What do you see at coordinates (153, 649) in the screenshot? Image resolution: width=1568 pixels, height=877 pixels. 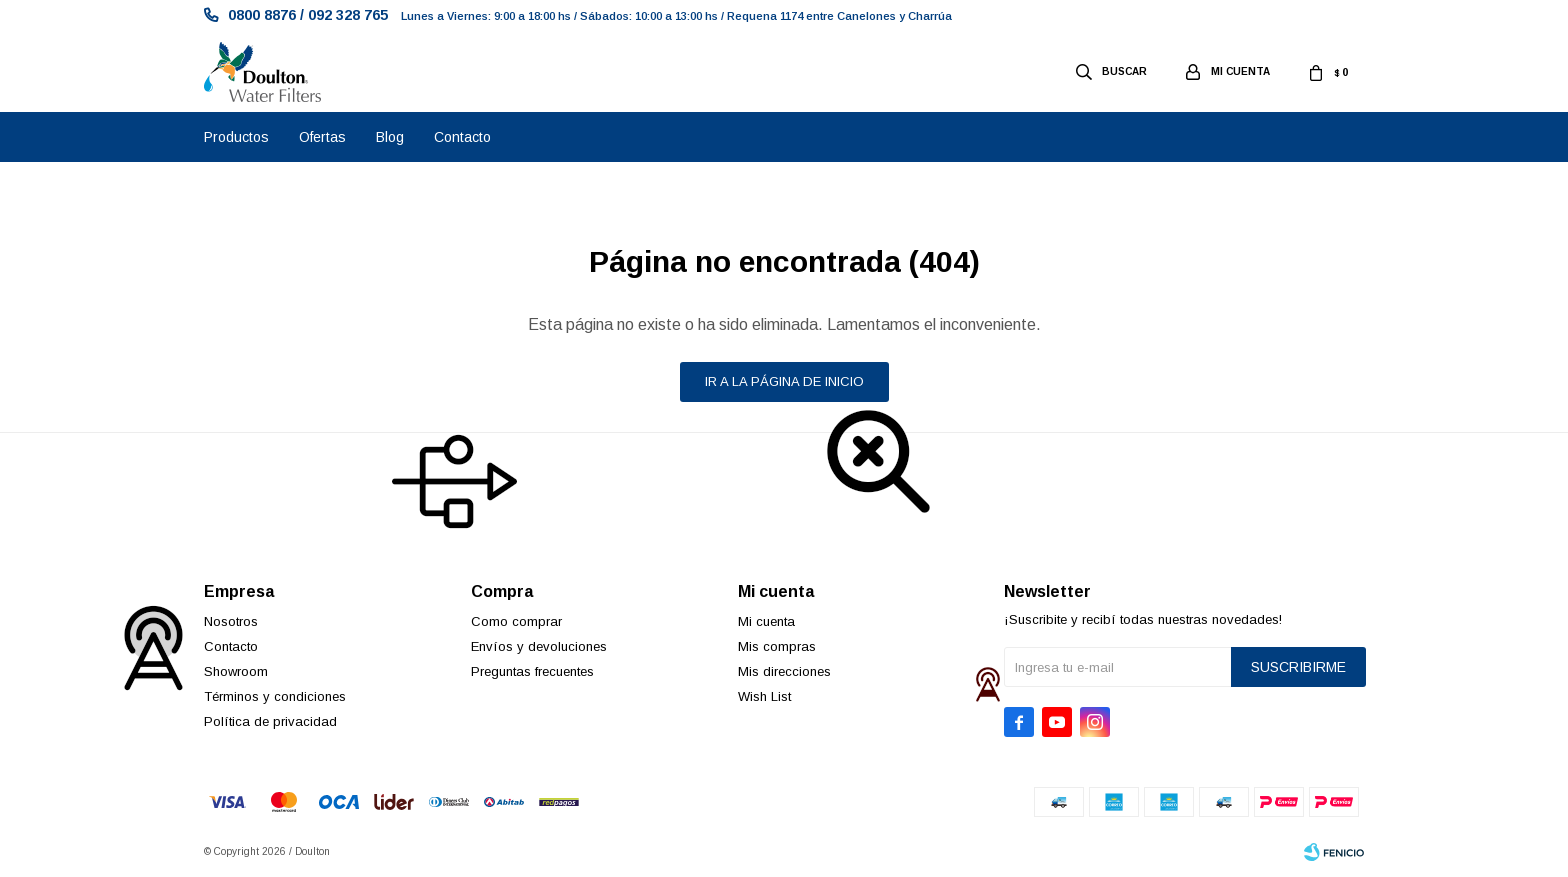 I see `indicates cellular network signal strength` at bounding box center [153, 649].